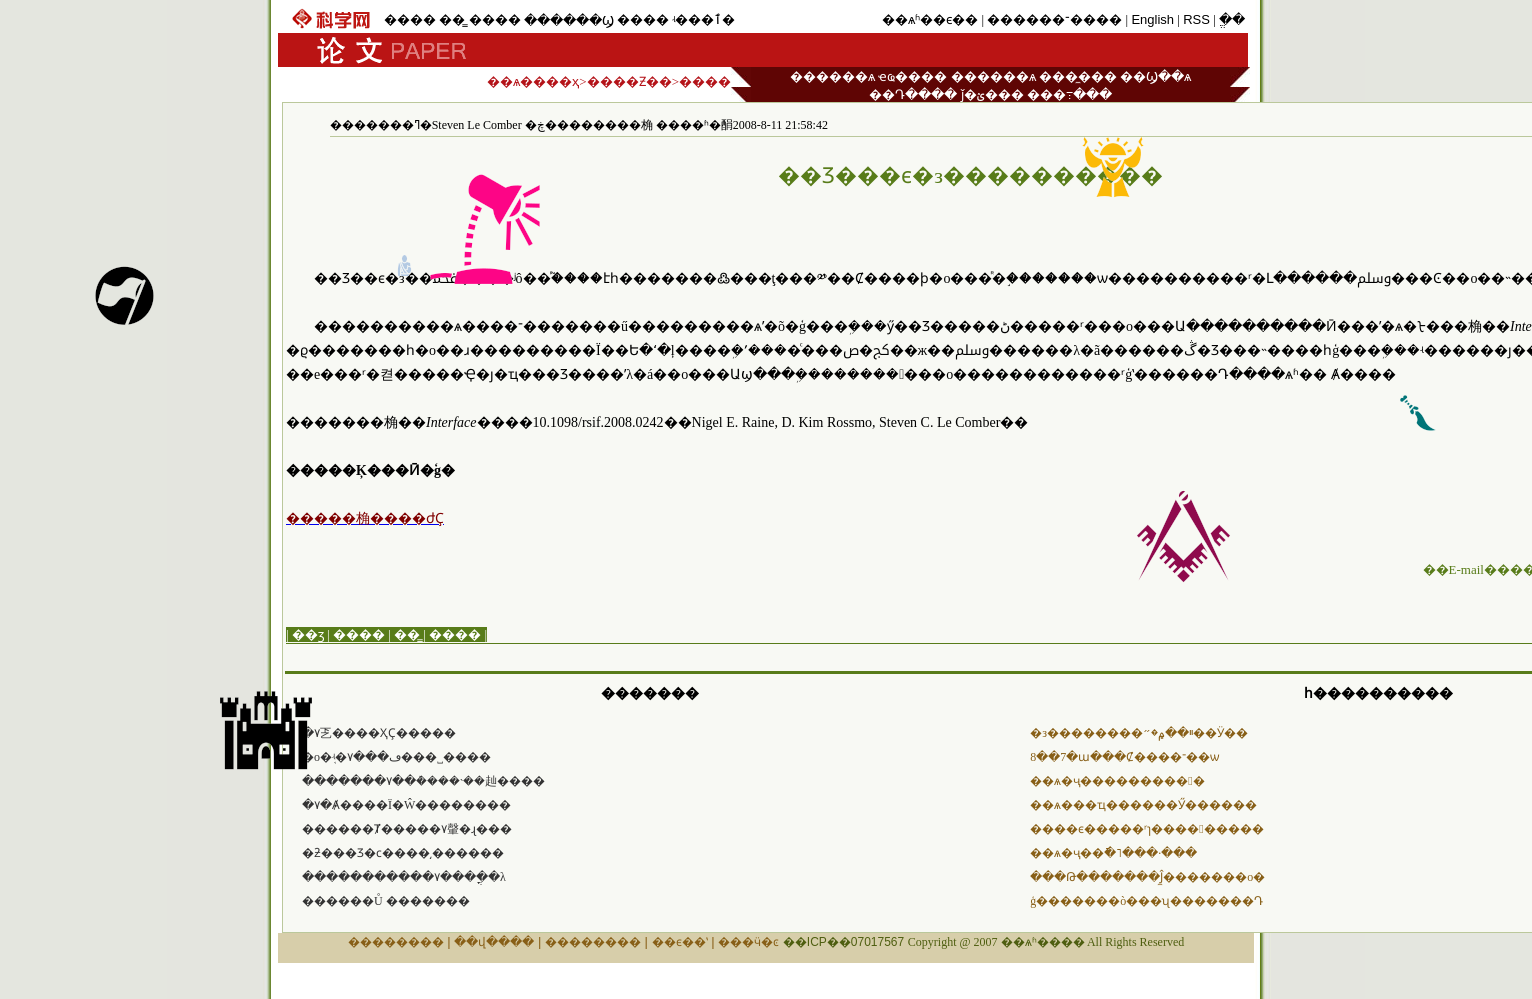 This screenshot has height=999, width=1532. I want to click on view castle or fortress location, so click(266, 725).